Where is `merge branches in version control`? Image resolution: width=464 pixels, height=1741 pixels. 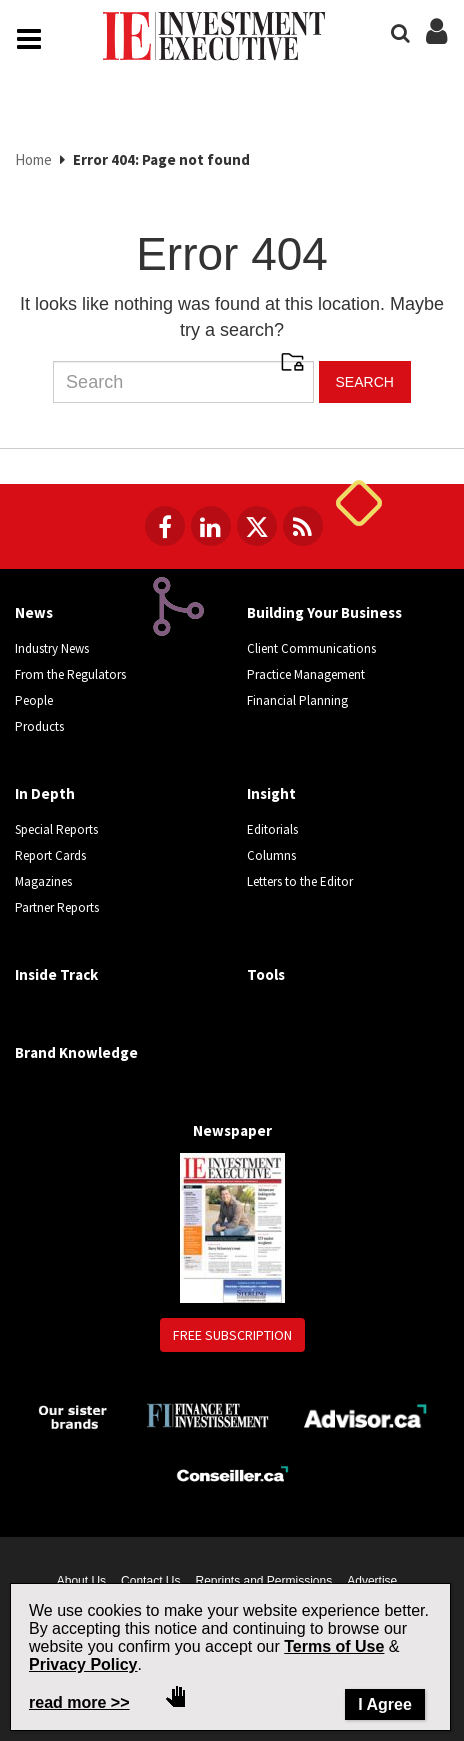 merge branches in version control is located at coordinates (178, 606).